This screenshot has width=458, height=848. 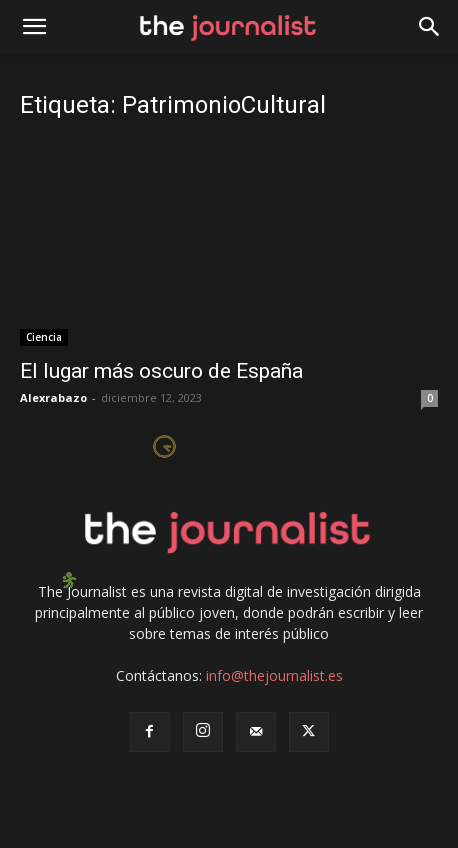 I want to click on access throwing or toss-related sports activities, so click(x=69, y=580).